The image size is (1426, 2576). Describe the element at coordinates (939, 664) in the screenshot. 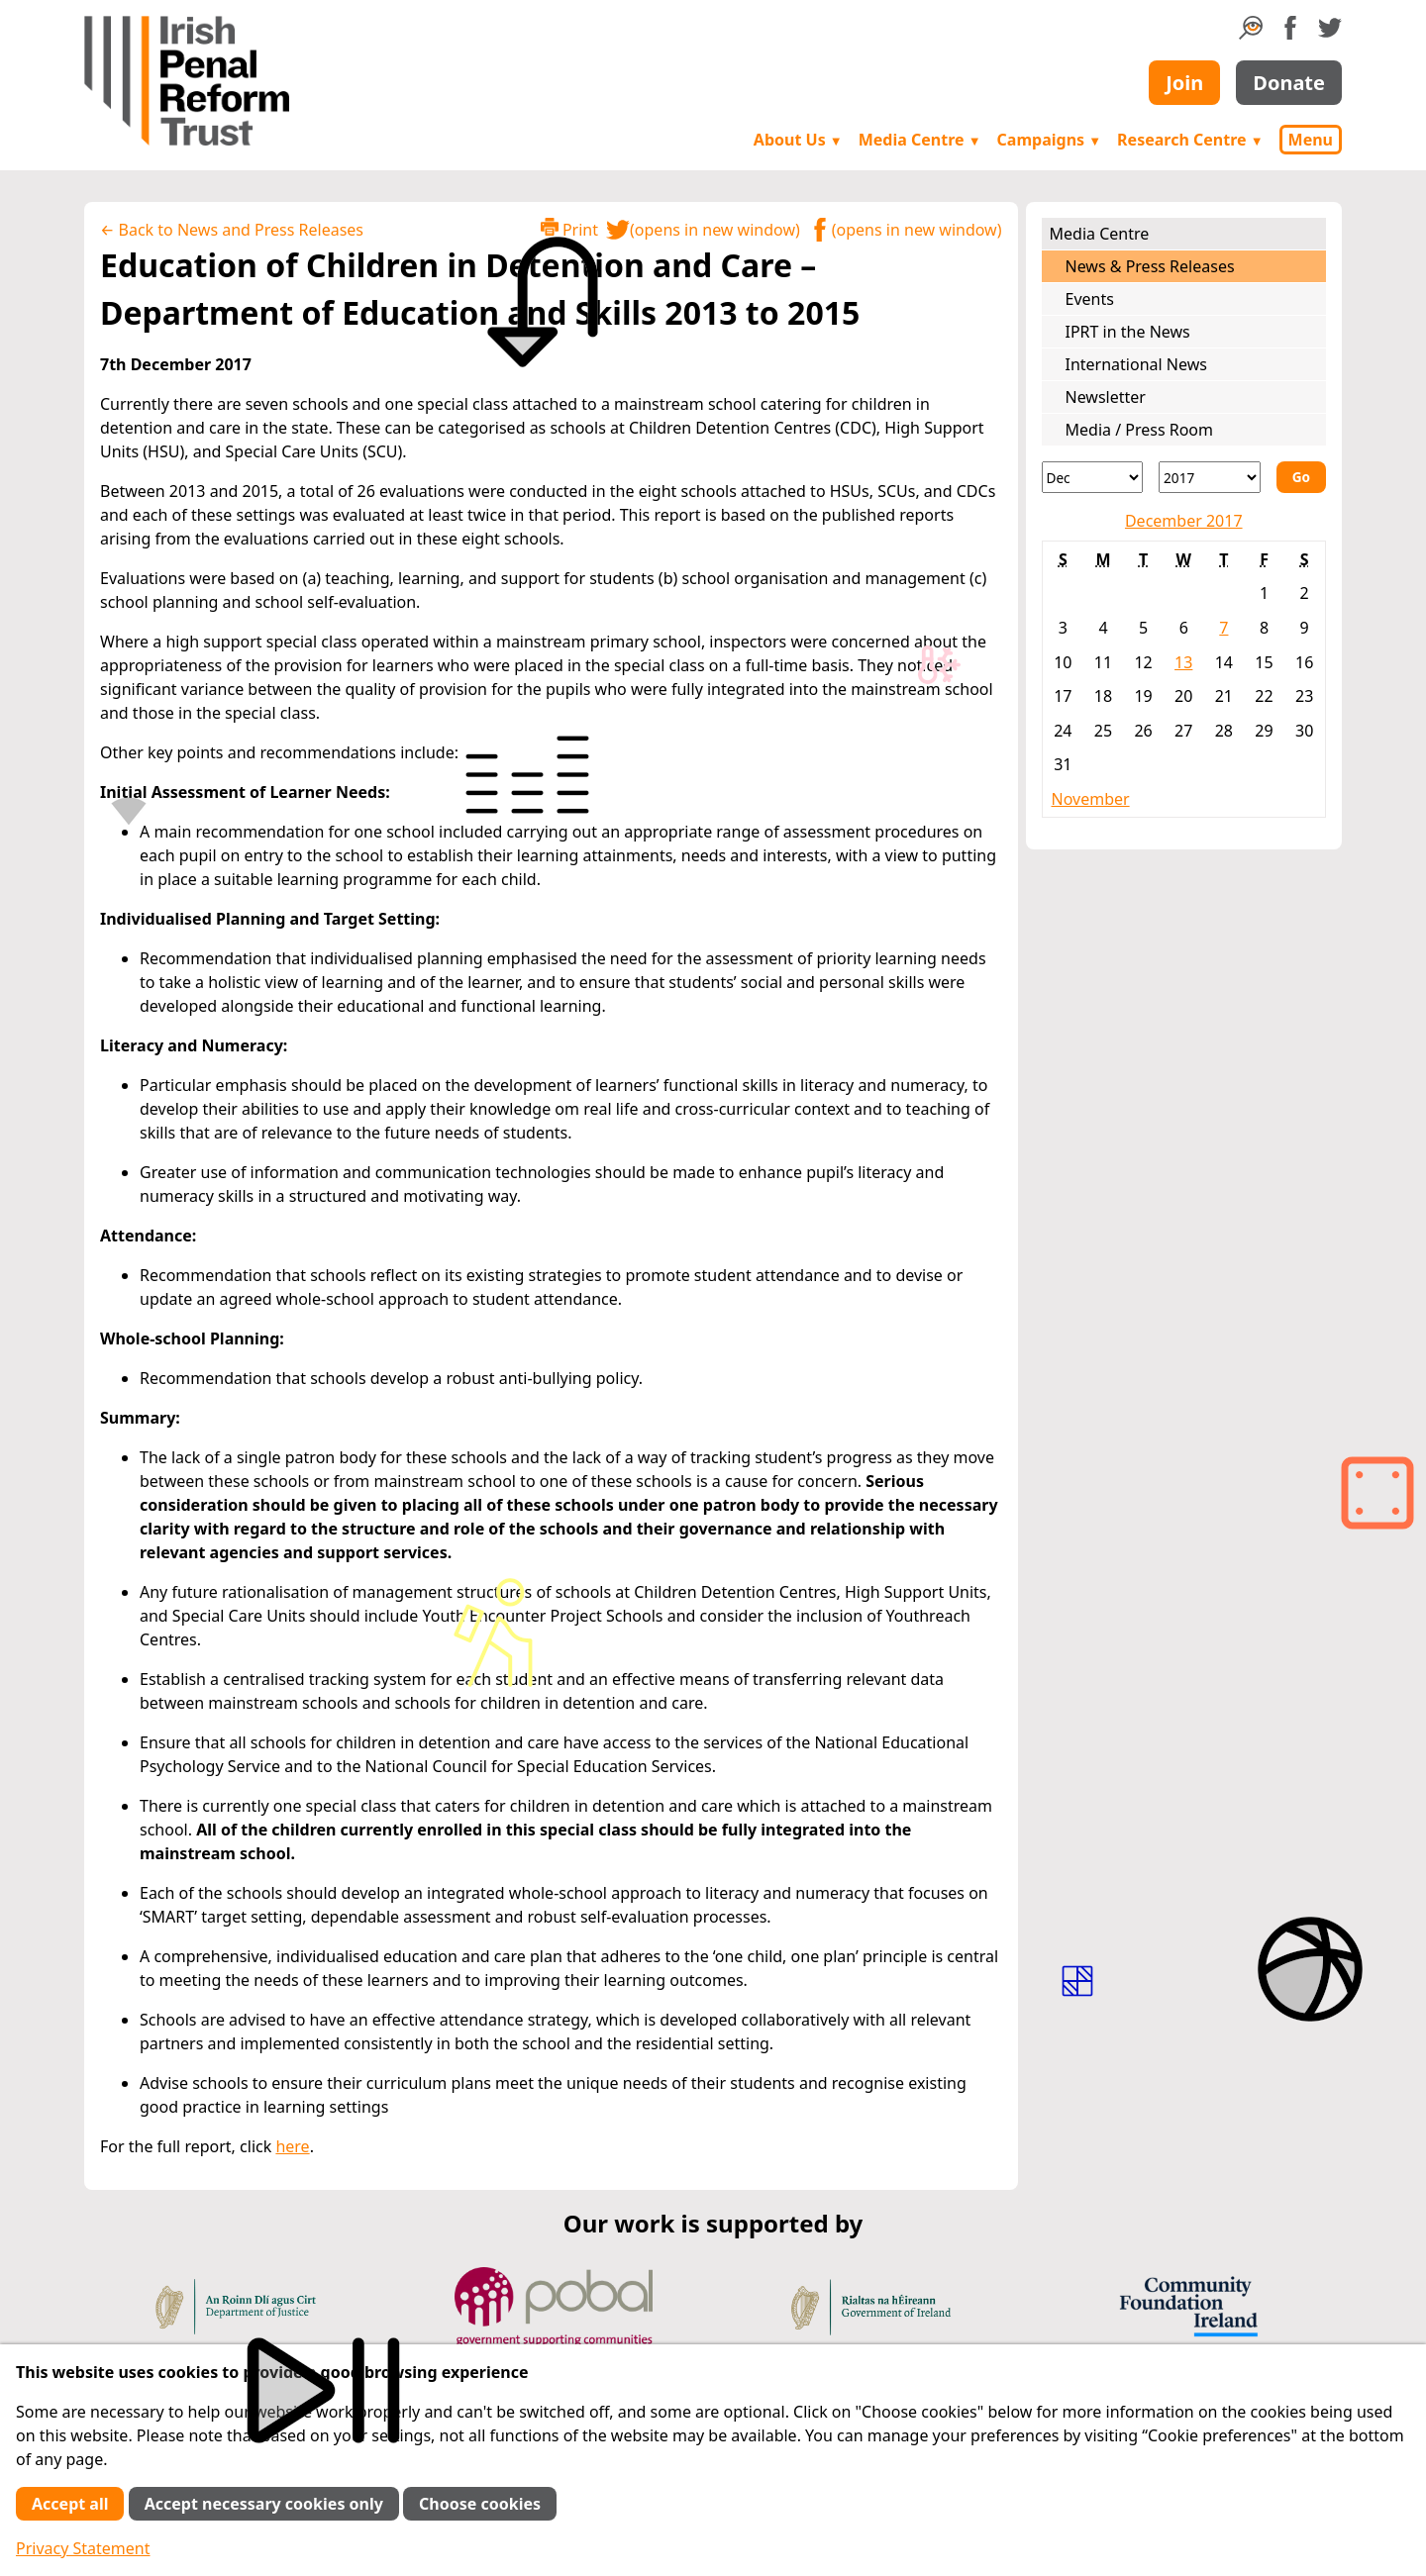

I see `indicates cold or freezing temperature` at that location.